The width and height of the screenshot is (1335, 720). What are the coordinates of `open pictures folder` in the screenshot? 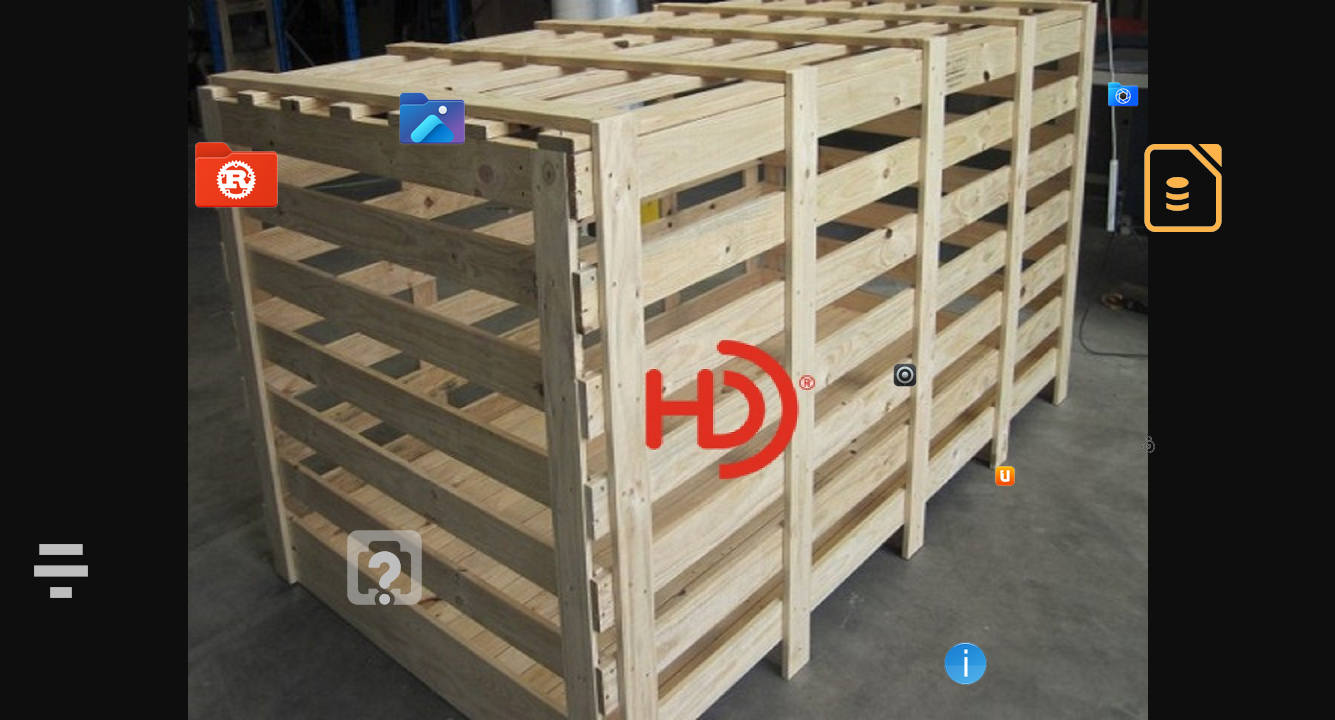 It's located at (432, 120).